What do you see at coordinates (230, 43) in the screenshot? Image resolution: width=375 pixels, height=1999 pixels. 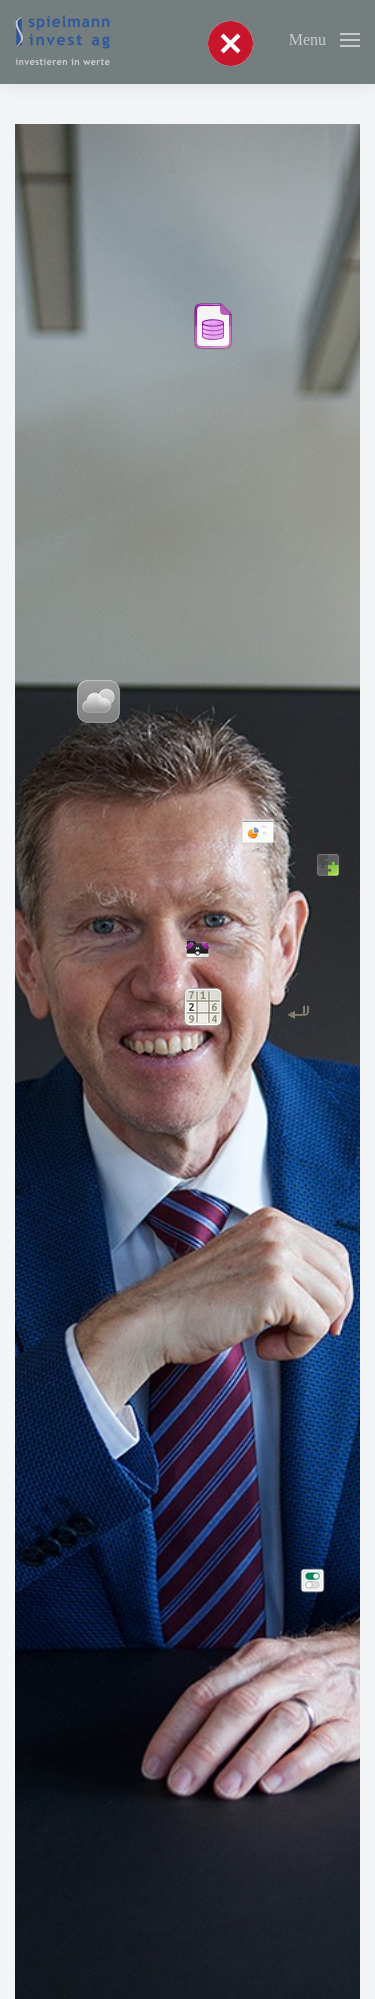 I see `close or exit the application` at bounding box center [230, 43].